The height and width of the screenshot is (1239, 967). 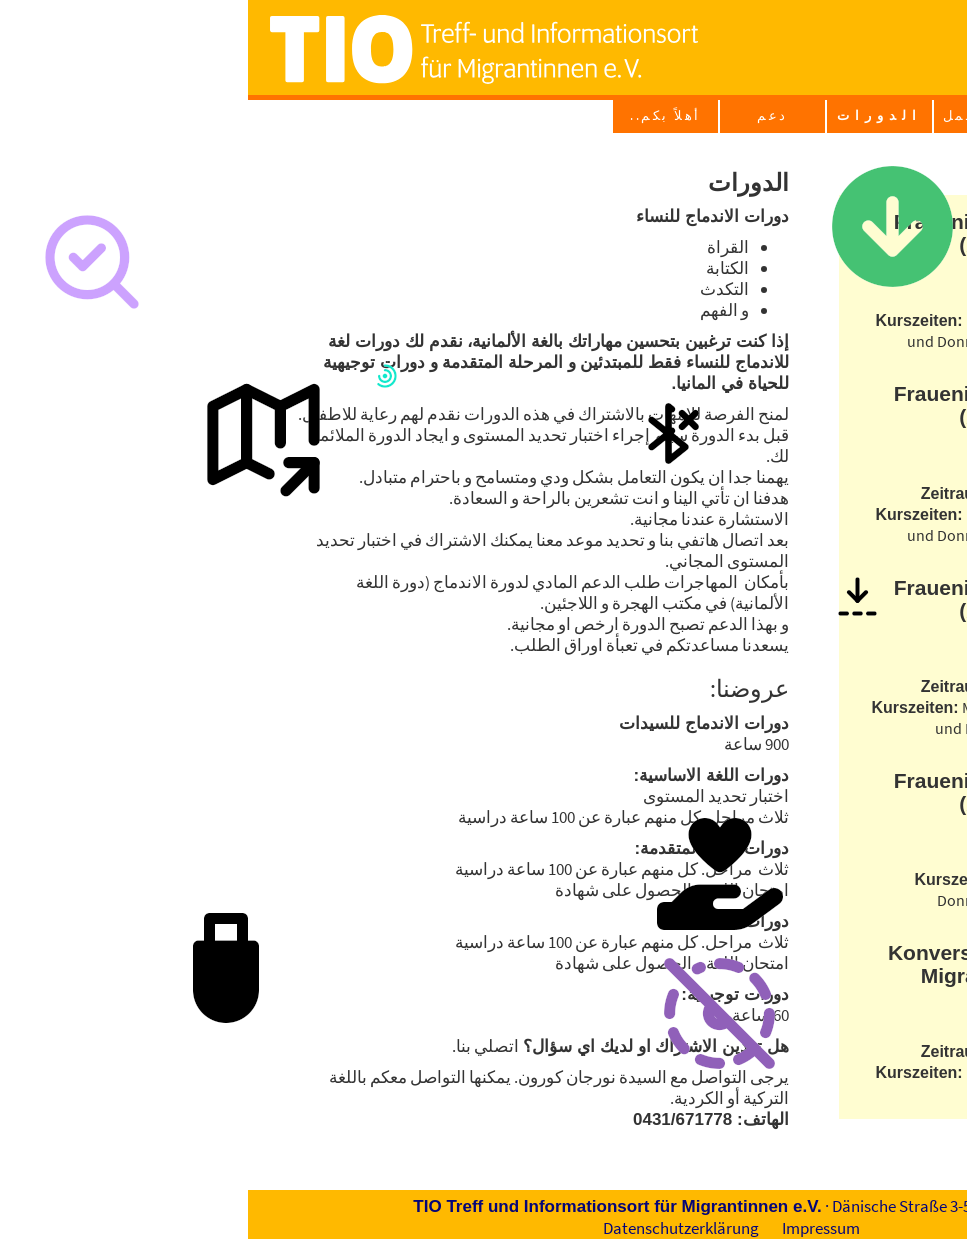 What do you see at coordinates (92, 262) in the screenshot?
I see `search completed successfully` at bounding box center [92, 262].